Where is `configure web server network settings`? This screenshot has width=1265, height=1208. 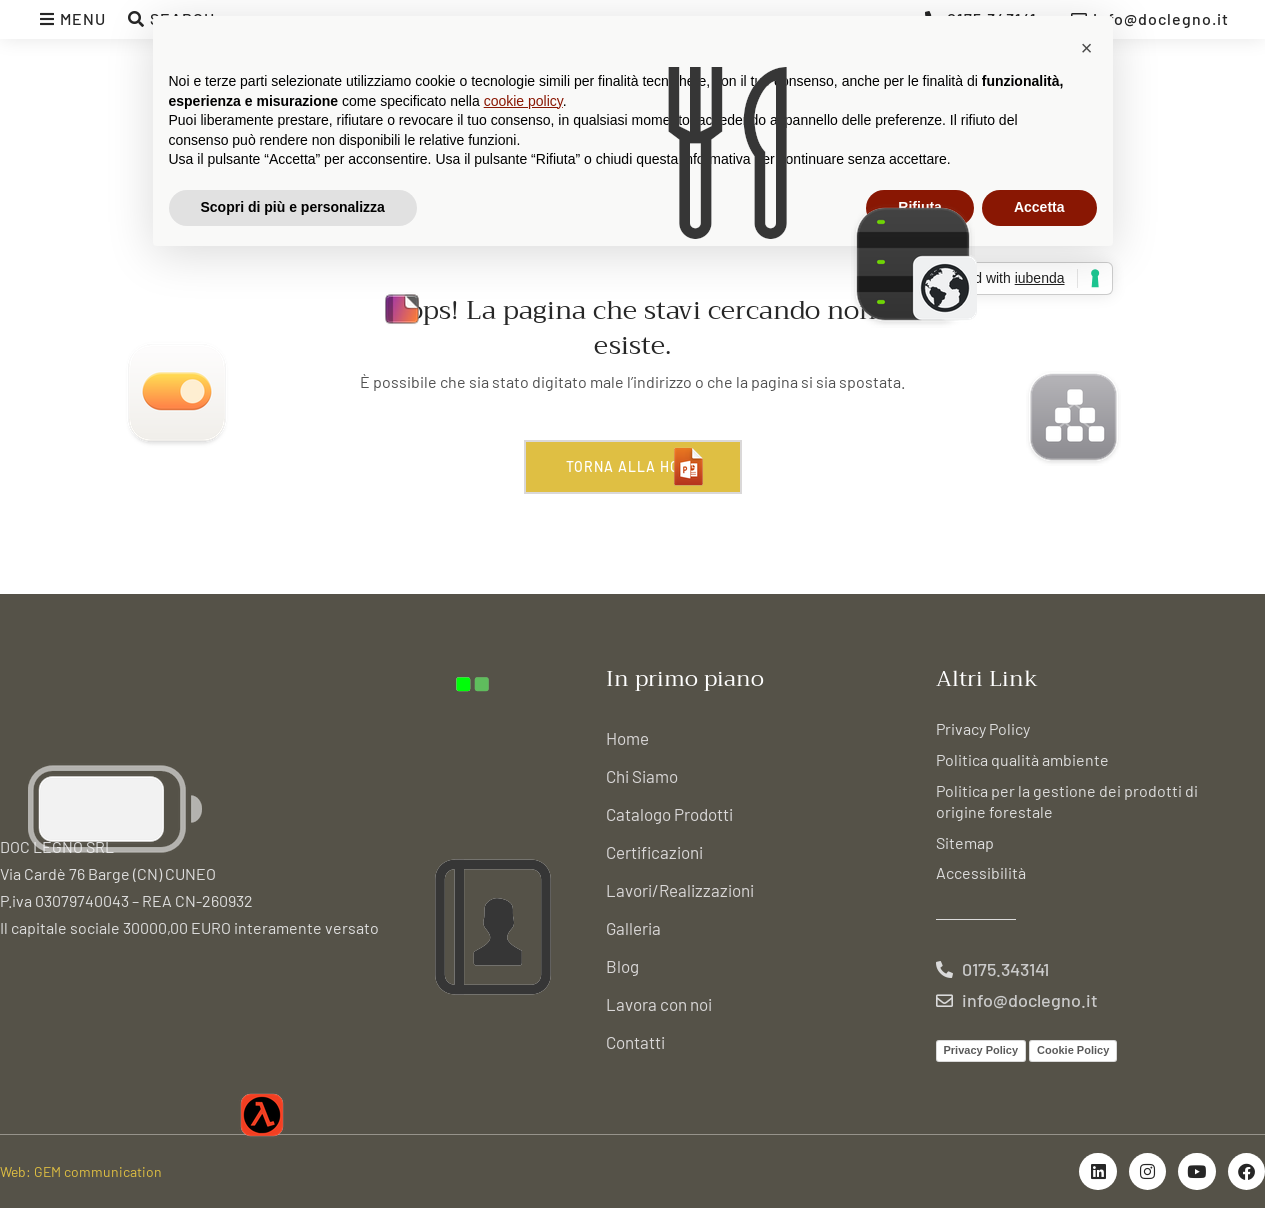 configure web server network settings is located at coordinates (914, 266).